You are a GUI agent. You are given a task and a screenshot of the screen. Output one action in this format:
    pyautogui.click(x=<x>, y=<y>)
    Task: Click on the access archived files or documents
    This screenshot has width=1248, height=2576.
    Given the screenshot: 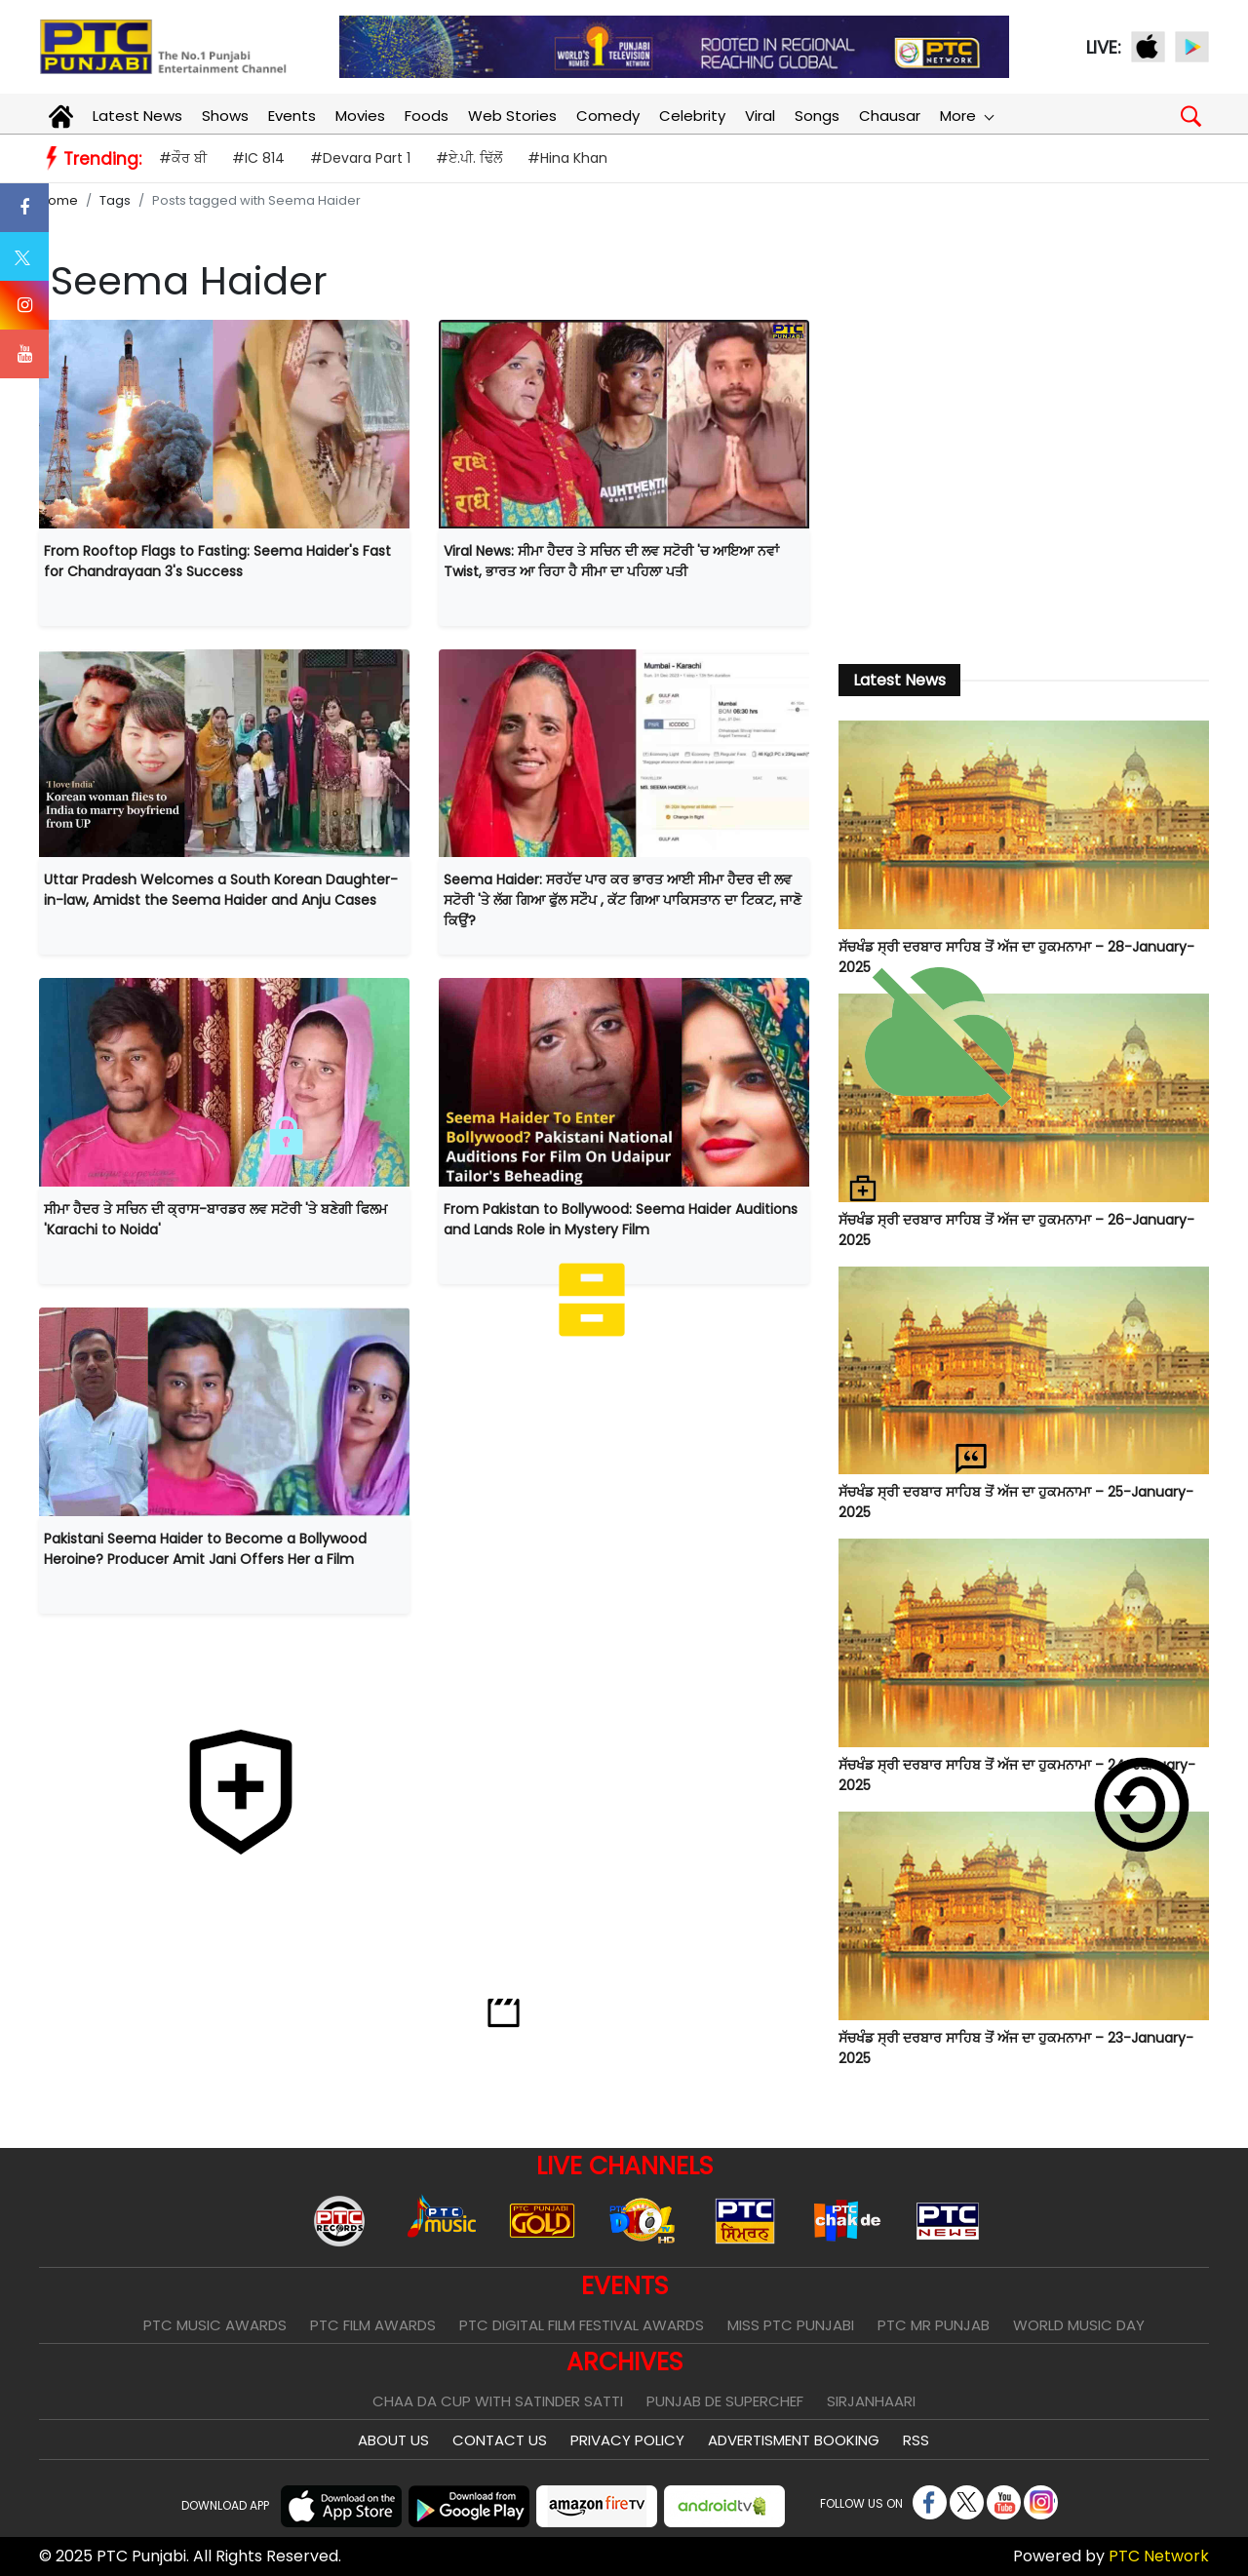 What is the action you would take?
    pyautogui.click(x=592, y=1300)
    